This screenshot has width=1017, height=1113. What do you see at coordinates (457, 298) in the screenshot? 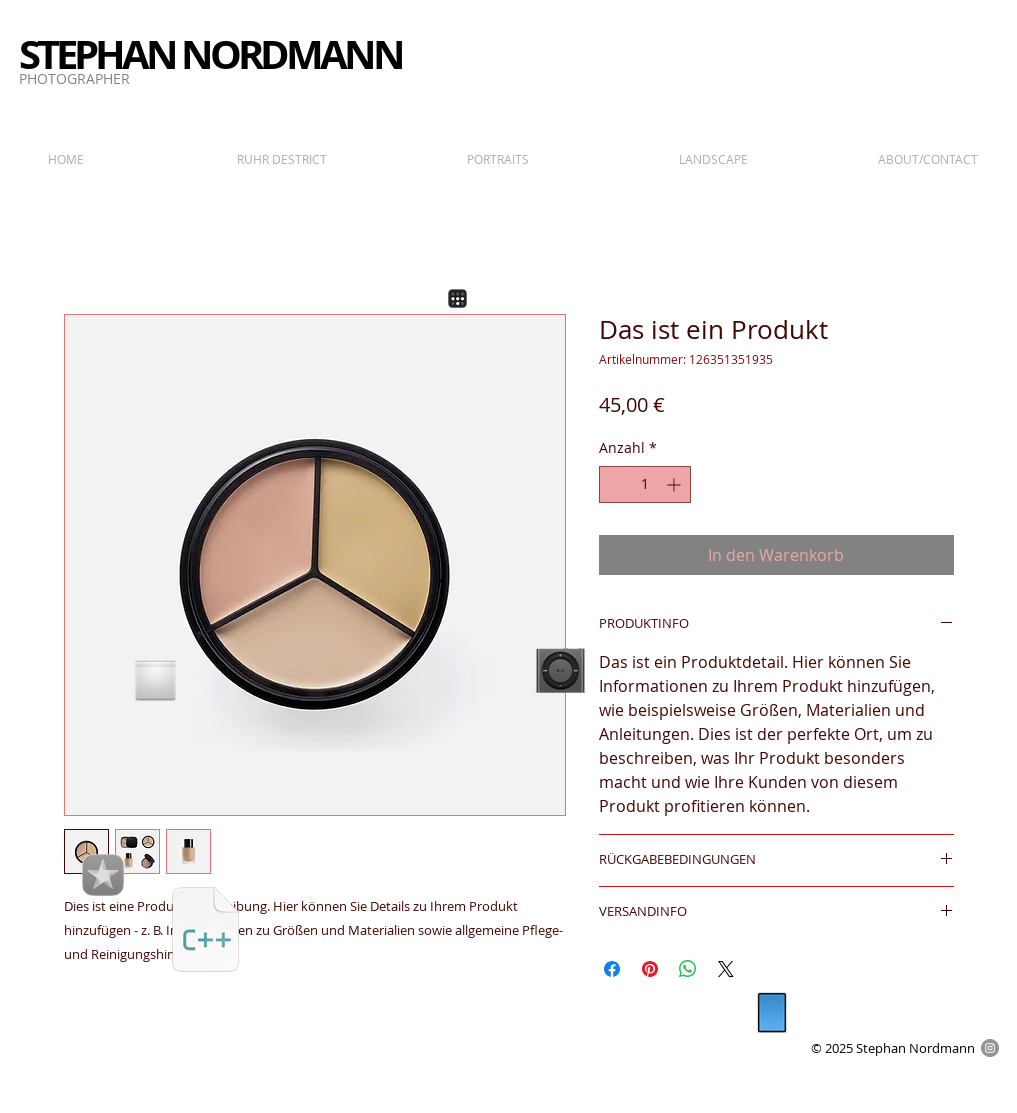
I see `open Tailscale VPN settings` at bounding box center [457, 298].